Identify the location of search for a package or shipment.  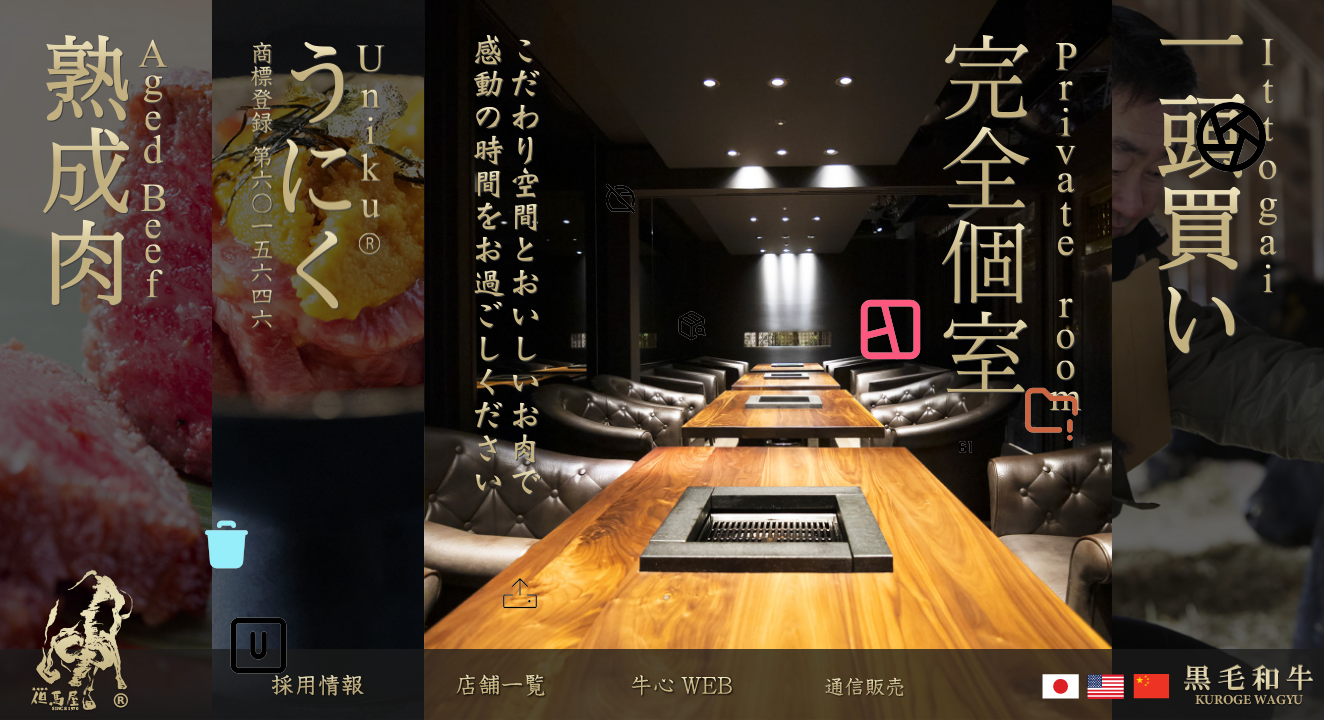
(691, 325).